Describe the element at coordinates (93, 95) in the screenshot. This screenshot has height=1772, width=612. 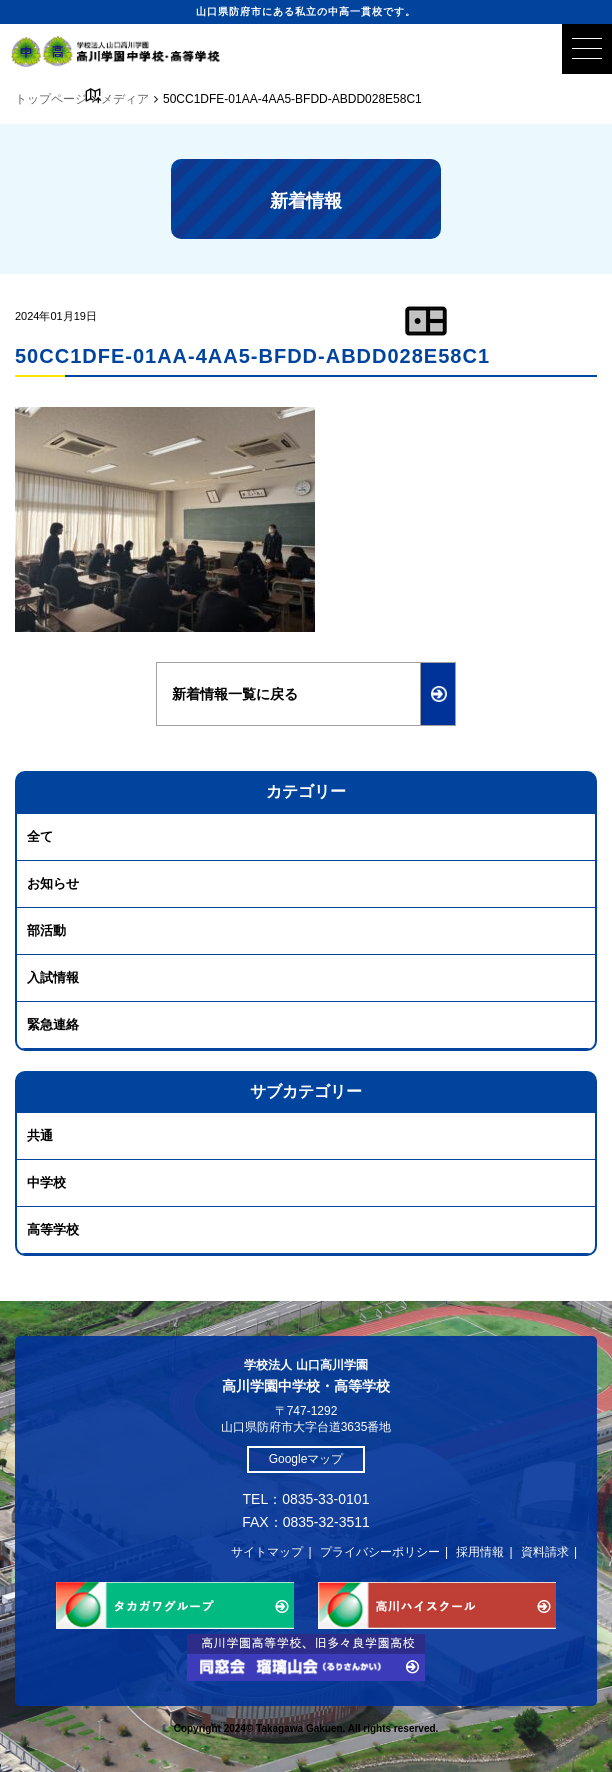
I see `upload or share your current map location` at that location.